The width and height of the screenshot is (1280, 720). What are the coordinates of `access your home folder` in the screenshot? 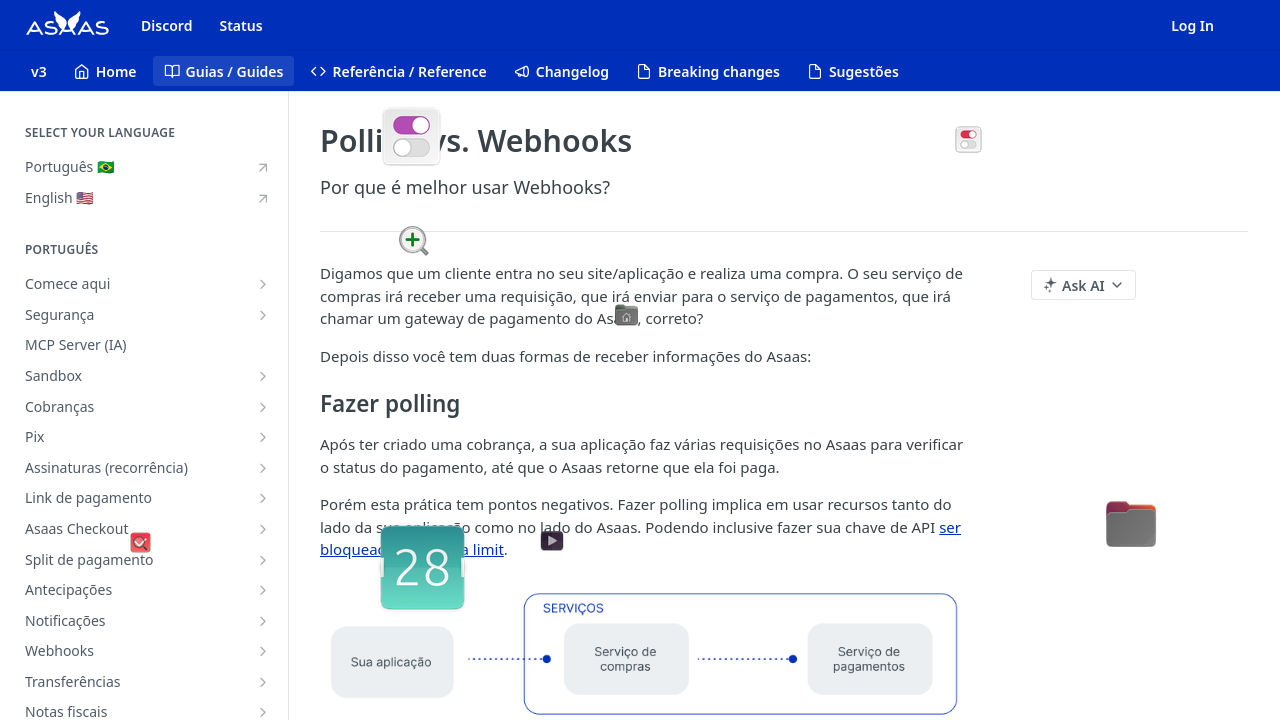 It's located at (626, 314).